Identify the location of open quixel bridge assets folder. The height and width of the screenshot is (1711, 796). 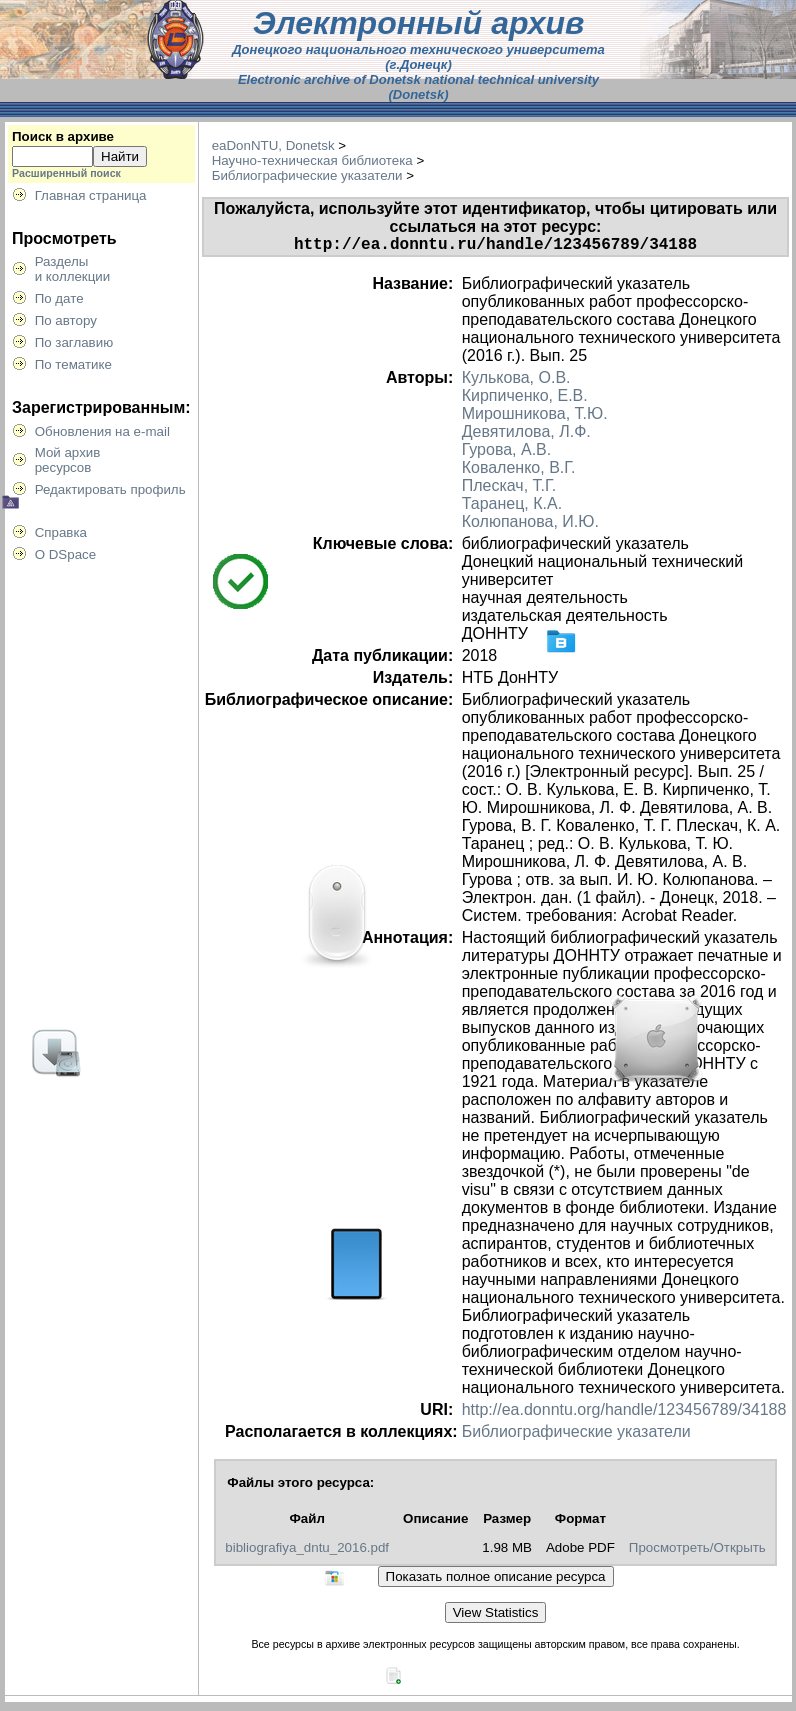
(561, 642).